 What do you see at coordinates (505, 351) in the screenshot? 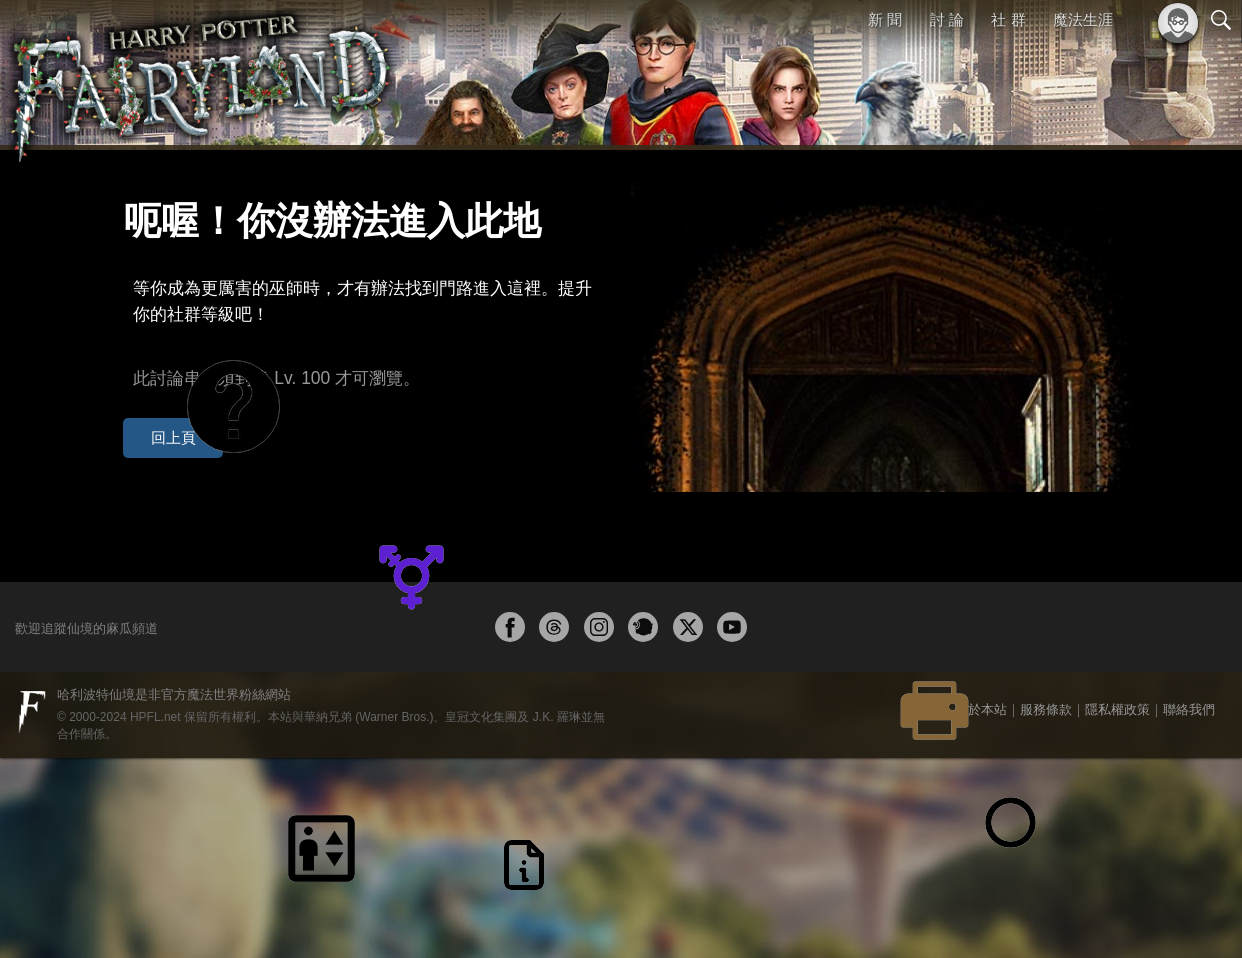
I see `low battery warning` at bounding box center [505, 351].